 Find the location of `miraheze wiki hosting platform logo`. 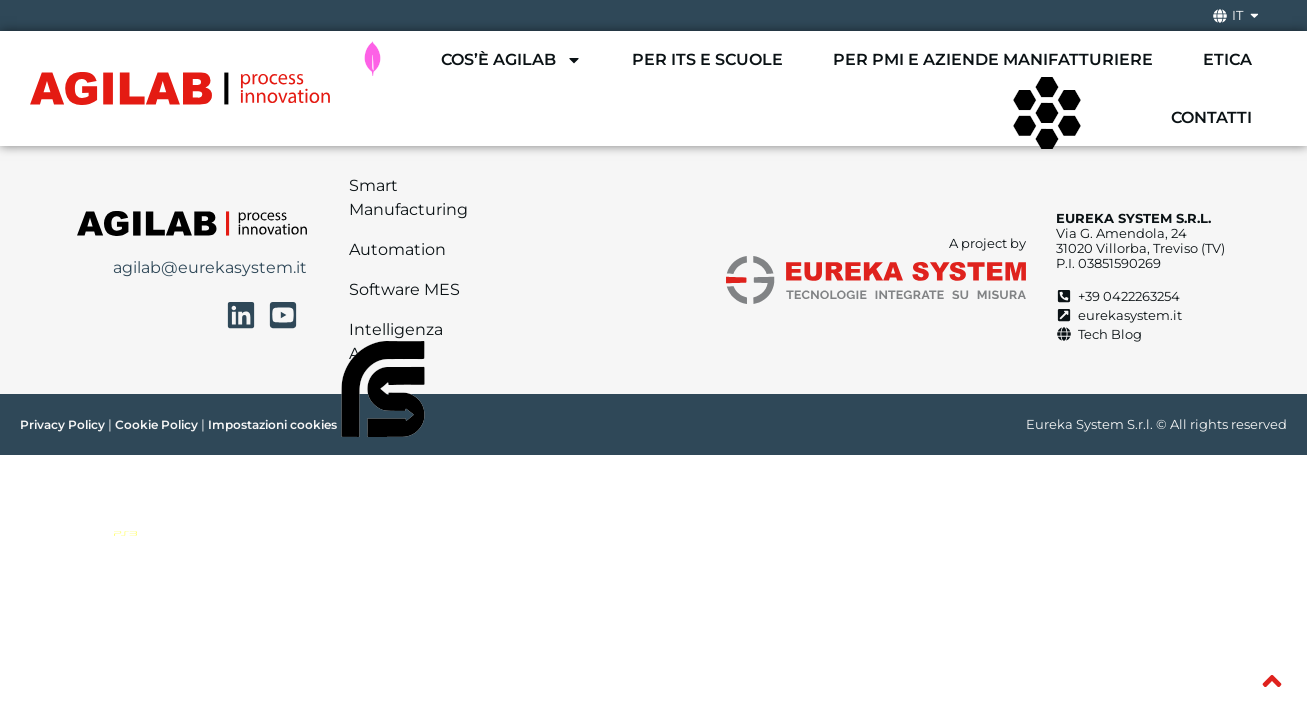

miraheze wiki hosting platform logo is located at coordinates (1047, 113).